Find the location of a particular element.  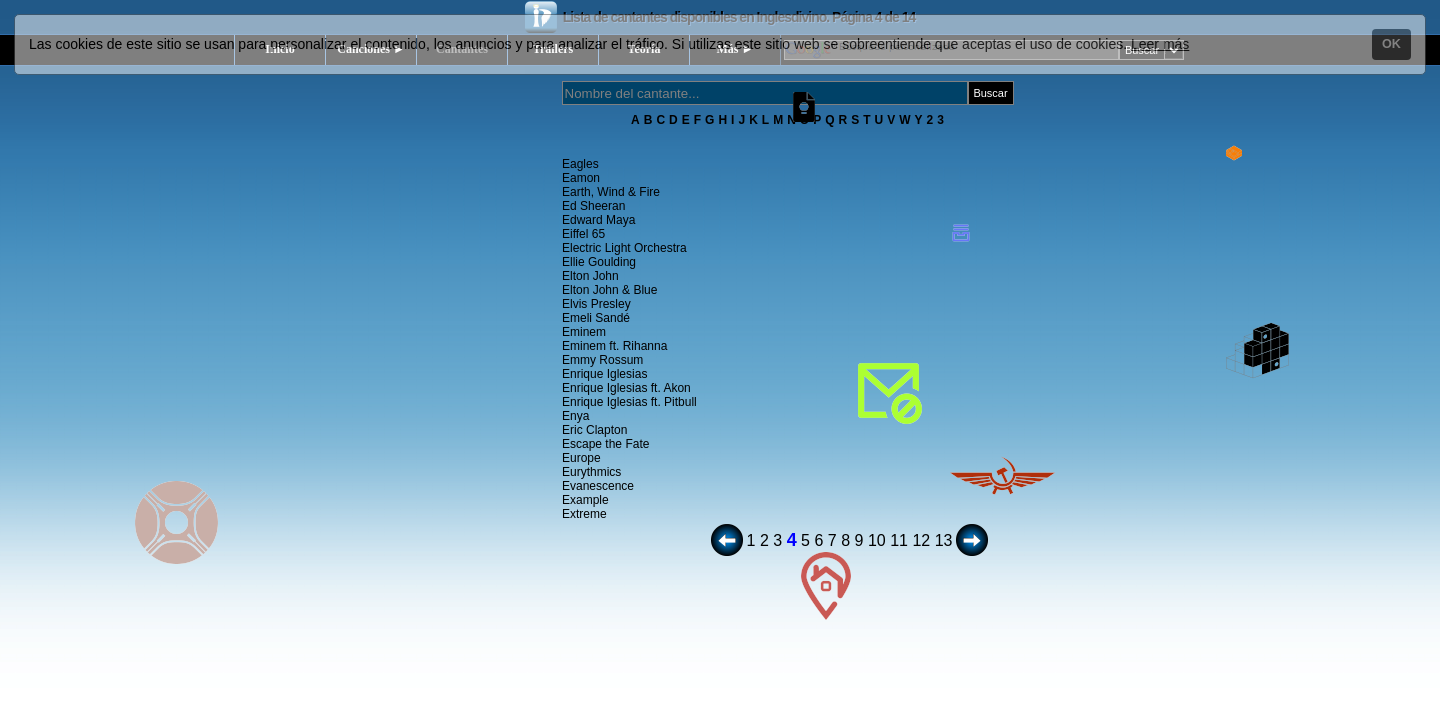

Linux Containers (LXC) logo is located at coordinates (1234, 153).